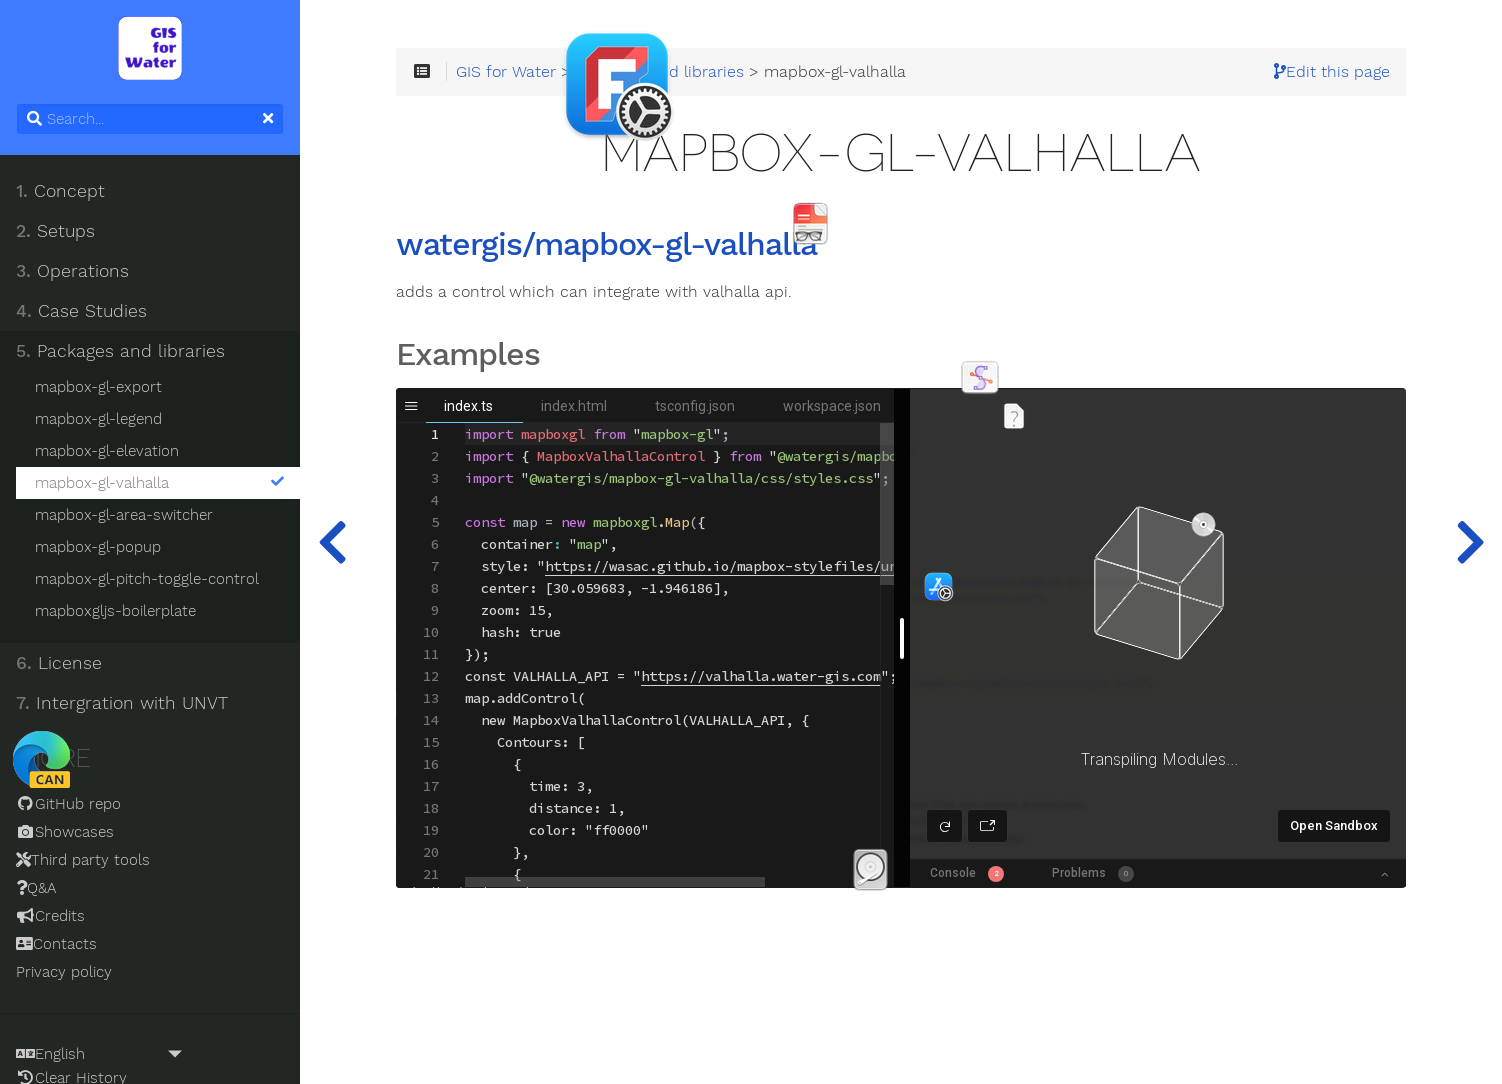 This screenshot has height=1084, width=1502. Describe the element at coordinates (870, 869) in the screenshot. I see `open the disk management utility` at that location.